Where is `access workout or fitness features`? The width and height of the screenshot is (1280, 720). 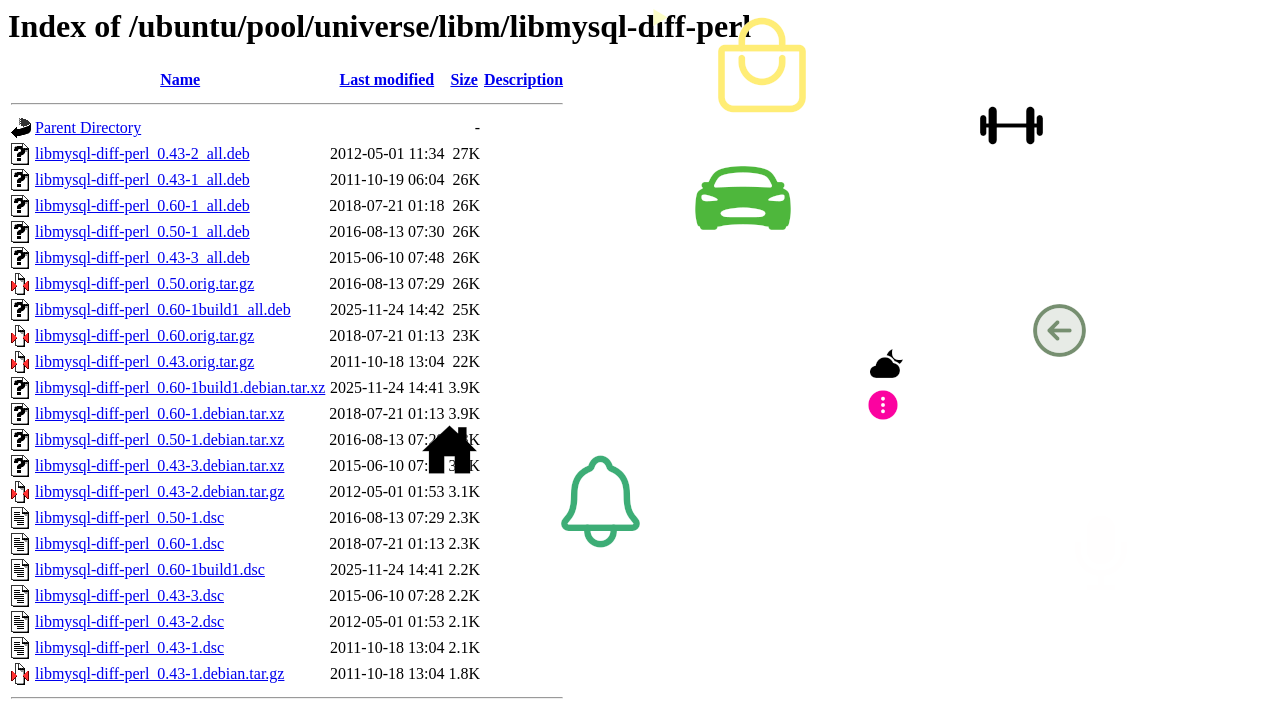 access workout or fitness features is located at coordinates (1011, 125).